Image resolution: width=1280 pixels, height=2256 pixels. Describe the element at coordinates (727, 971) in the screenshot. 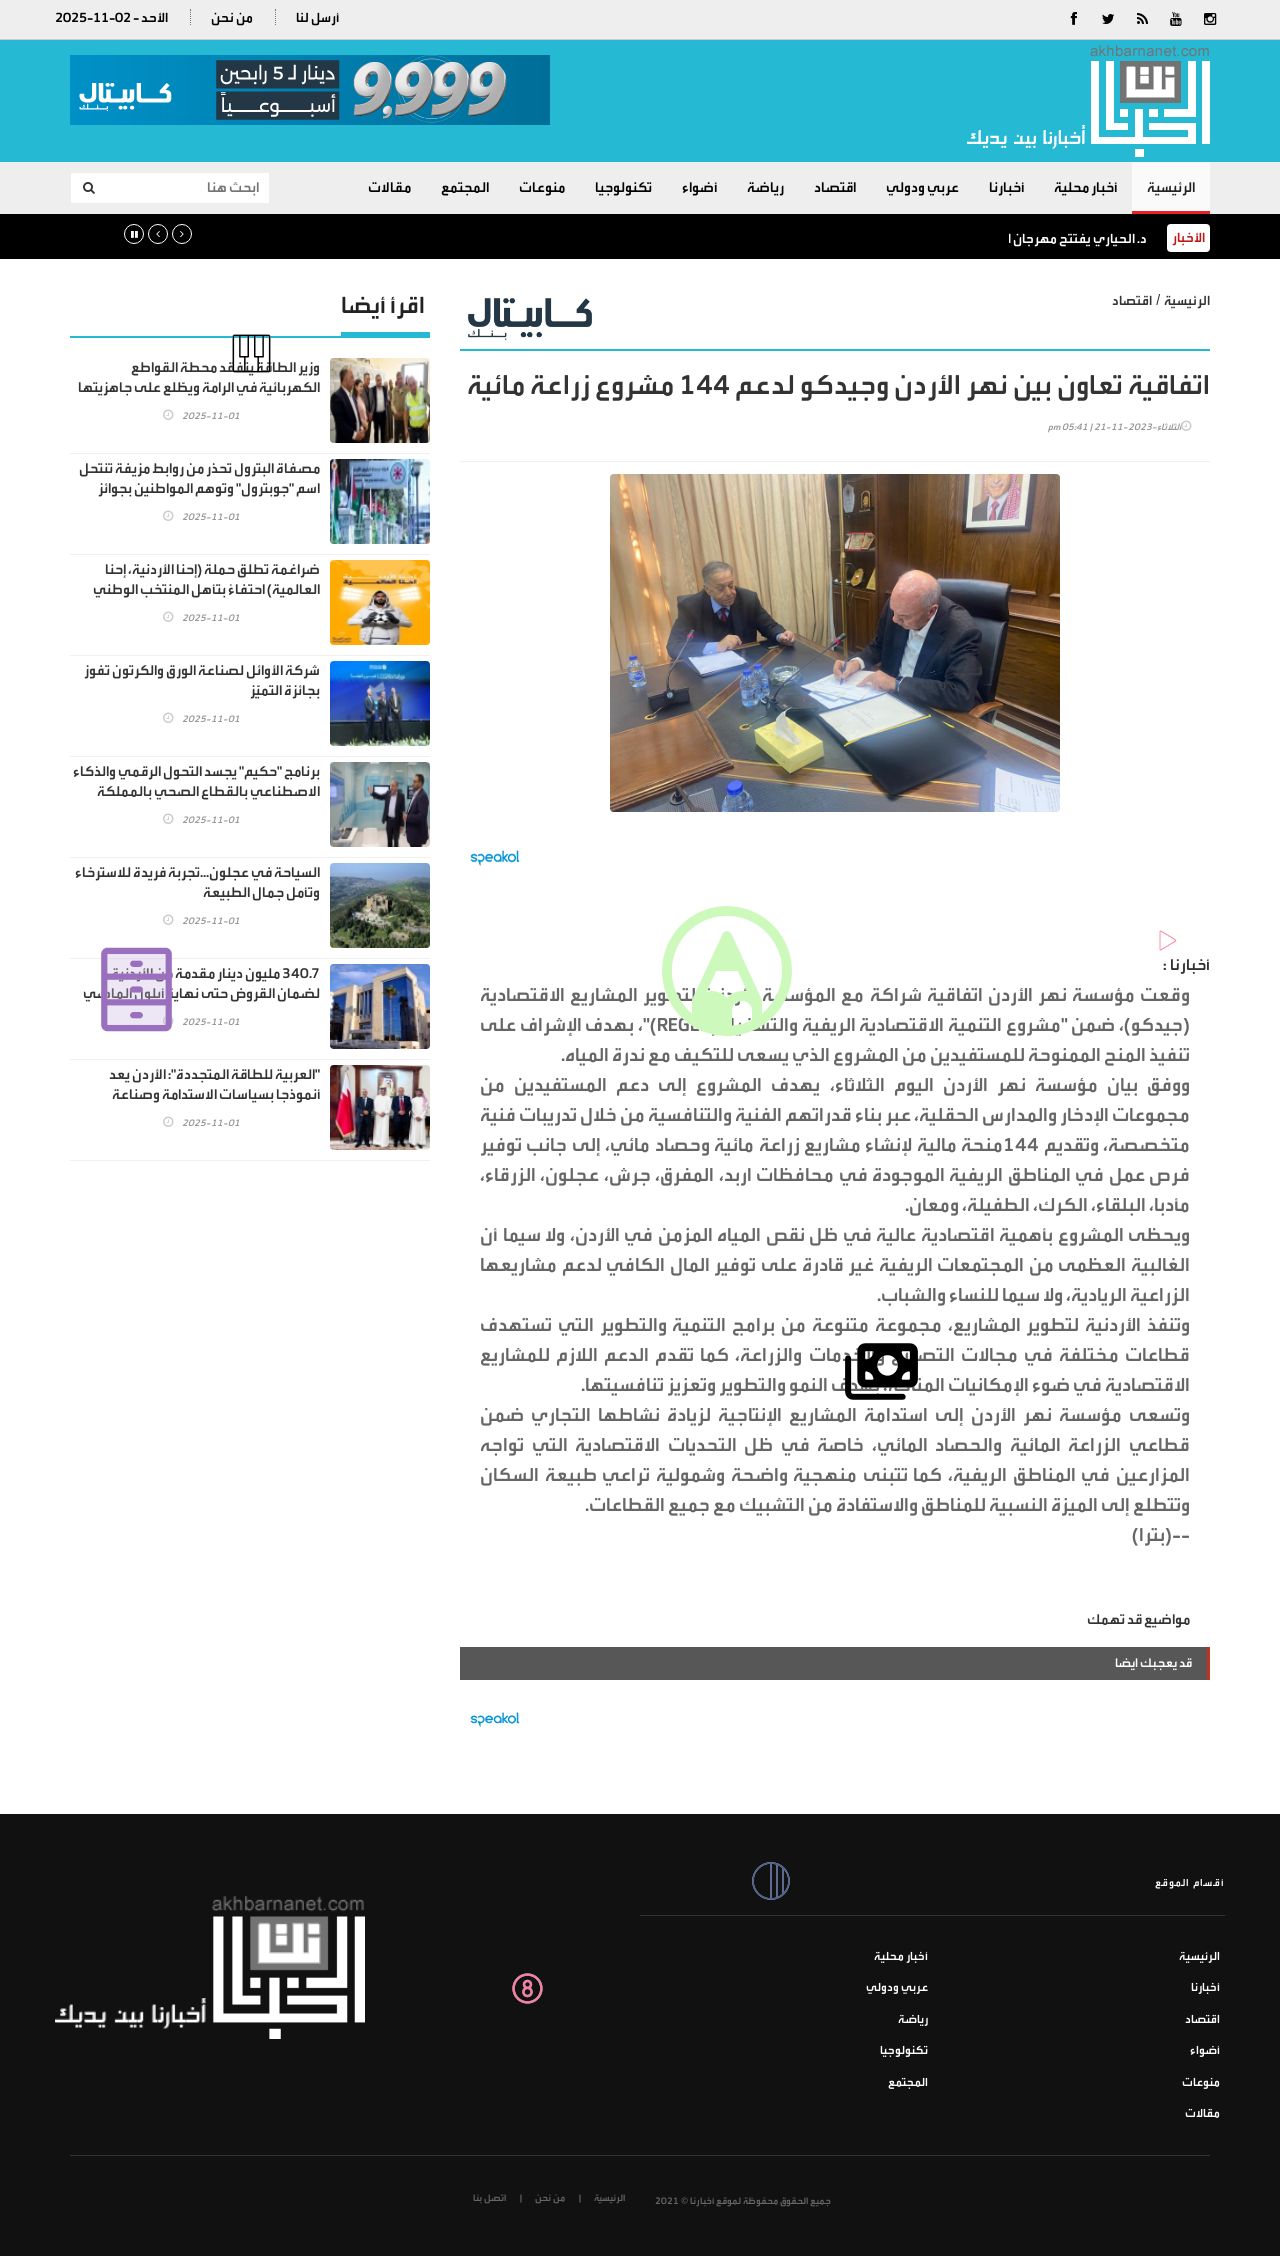

I see `edit profile or settings` at that location.